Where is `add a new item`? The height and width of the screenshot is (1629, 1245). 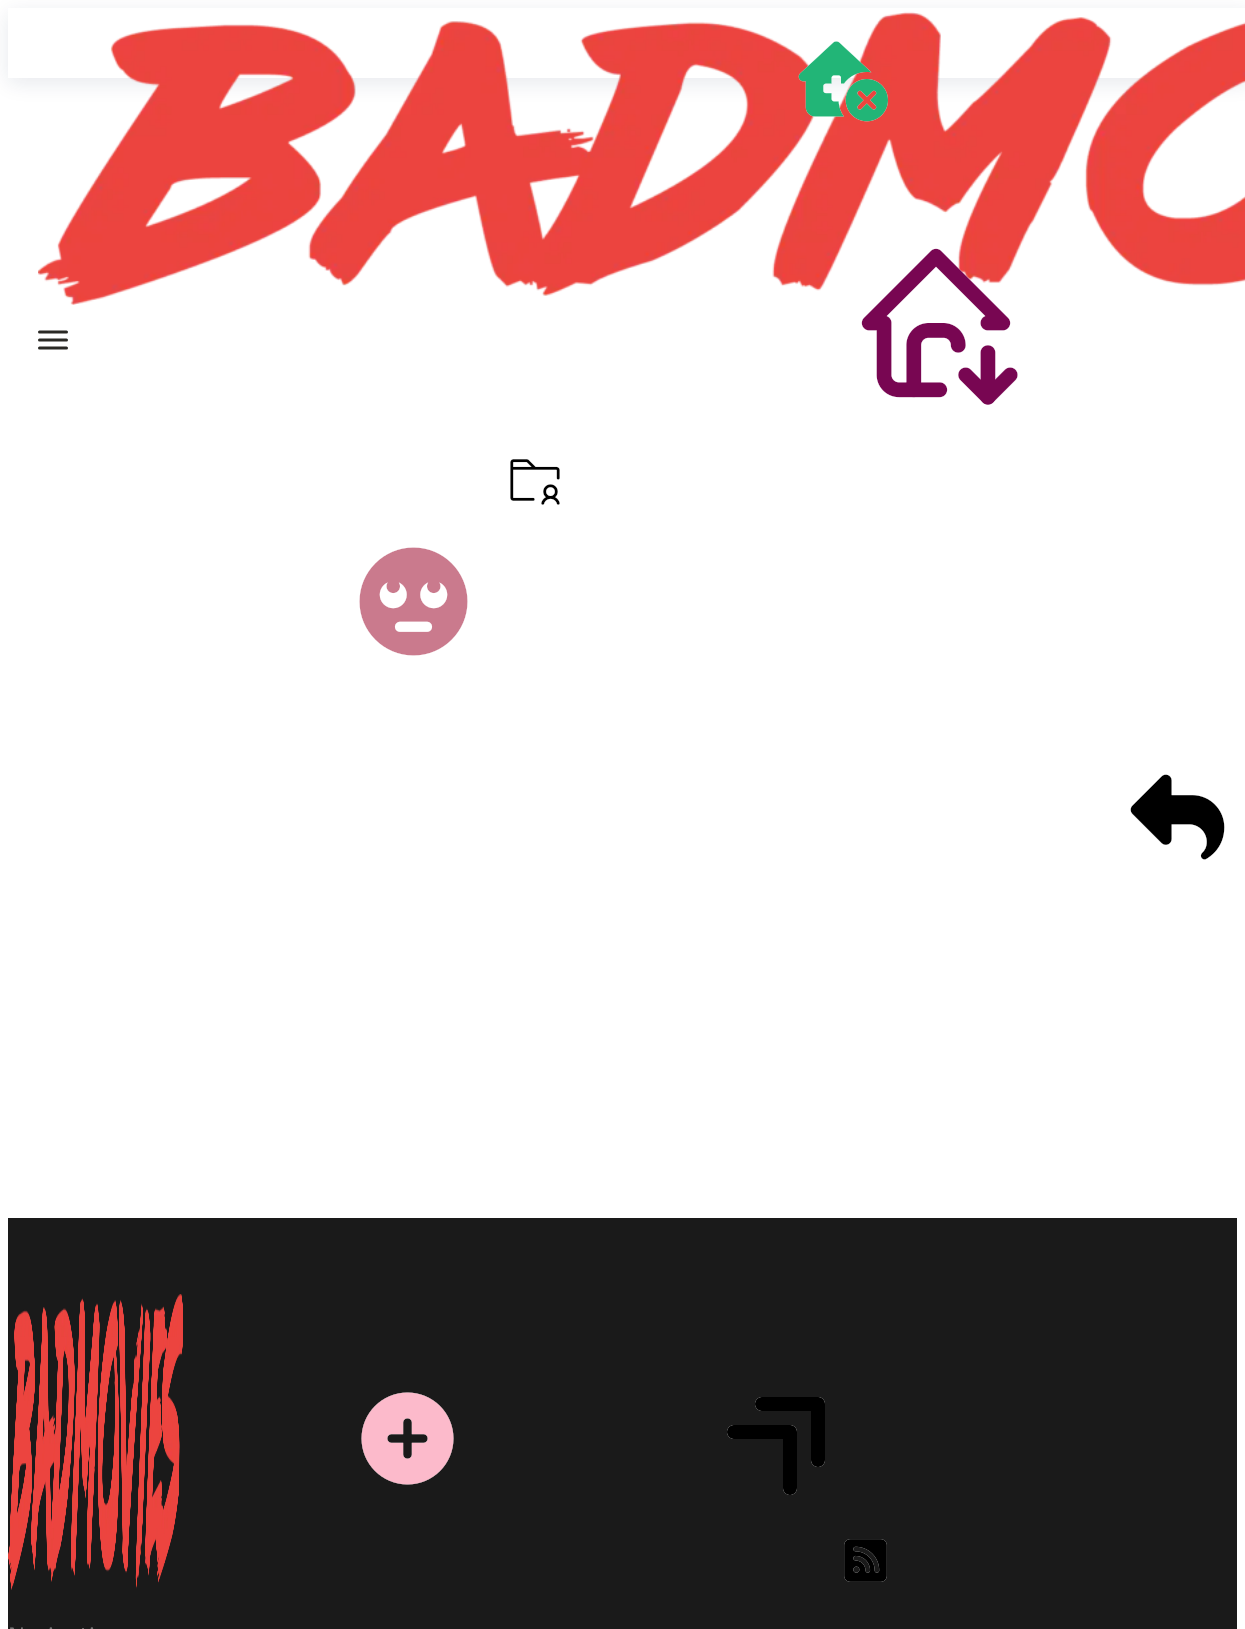 add a new item is located at coordinates (407, 1438).